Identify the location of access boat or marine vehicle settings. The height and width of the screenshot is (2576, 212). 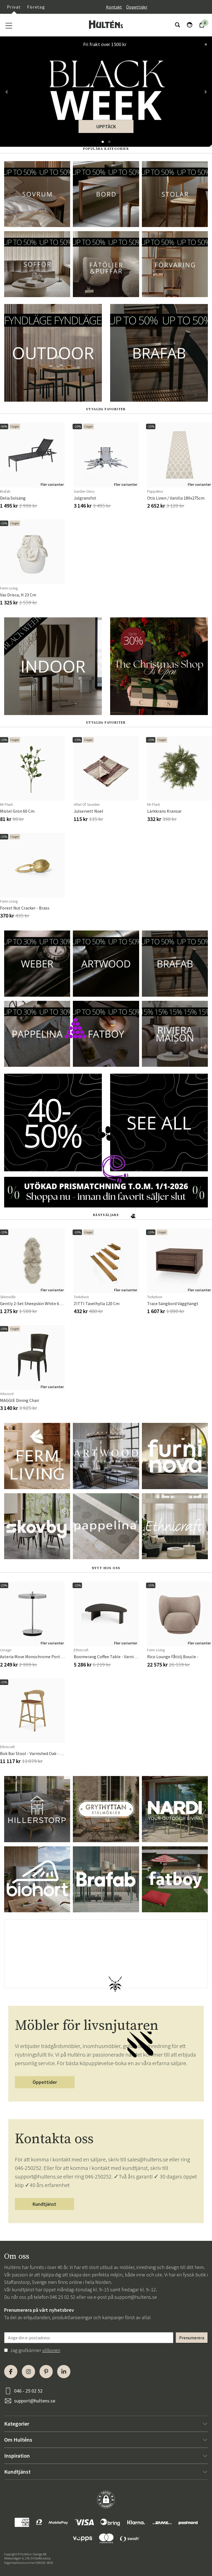
(106, 1134).